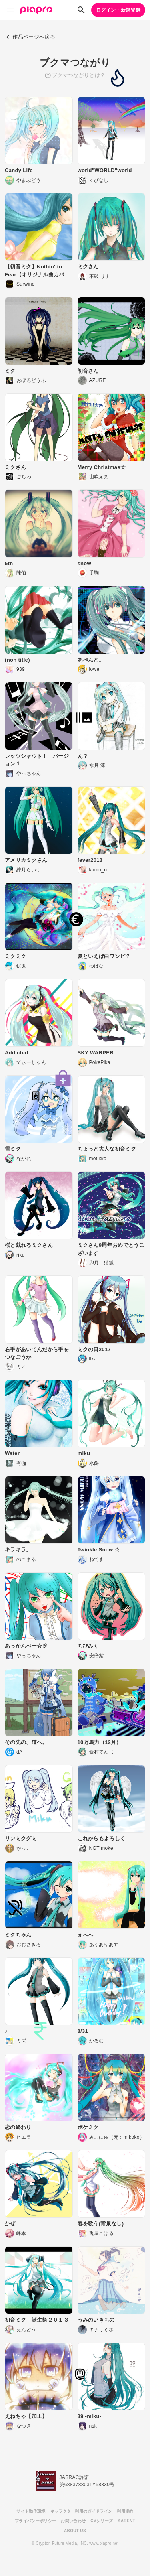  I want to click on indicates trending or hot content, so click(118, 77).